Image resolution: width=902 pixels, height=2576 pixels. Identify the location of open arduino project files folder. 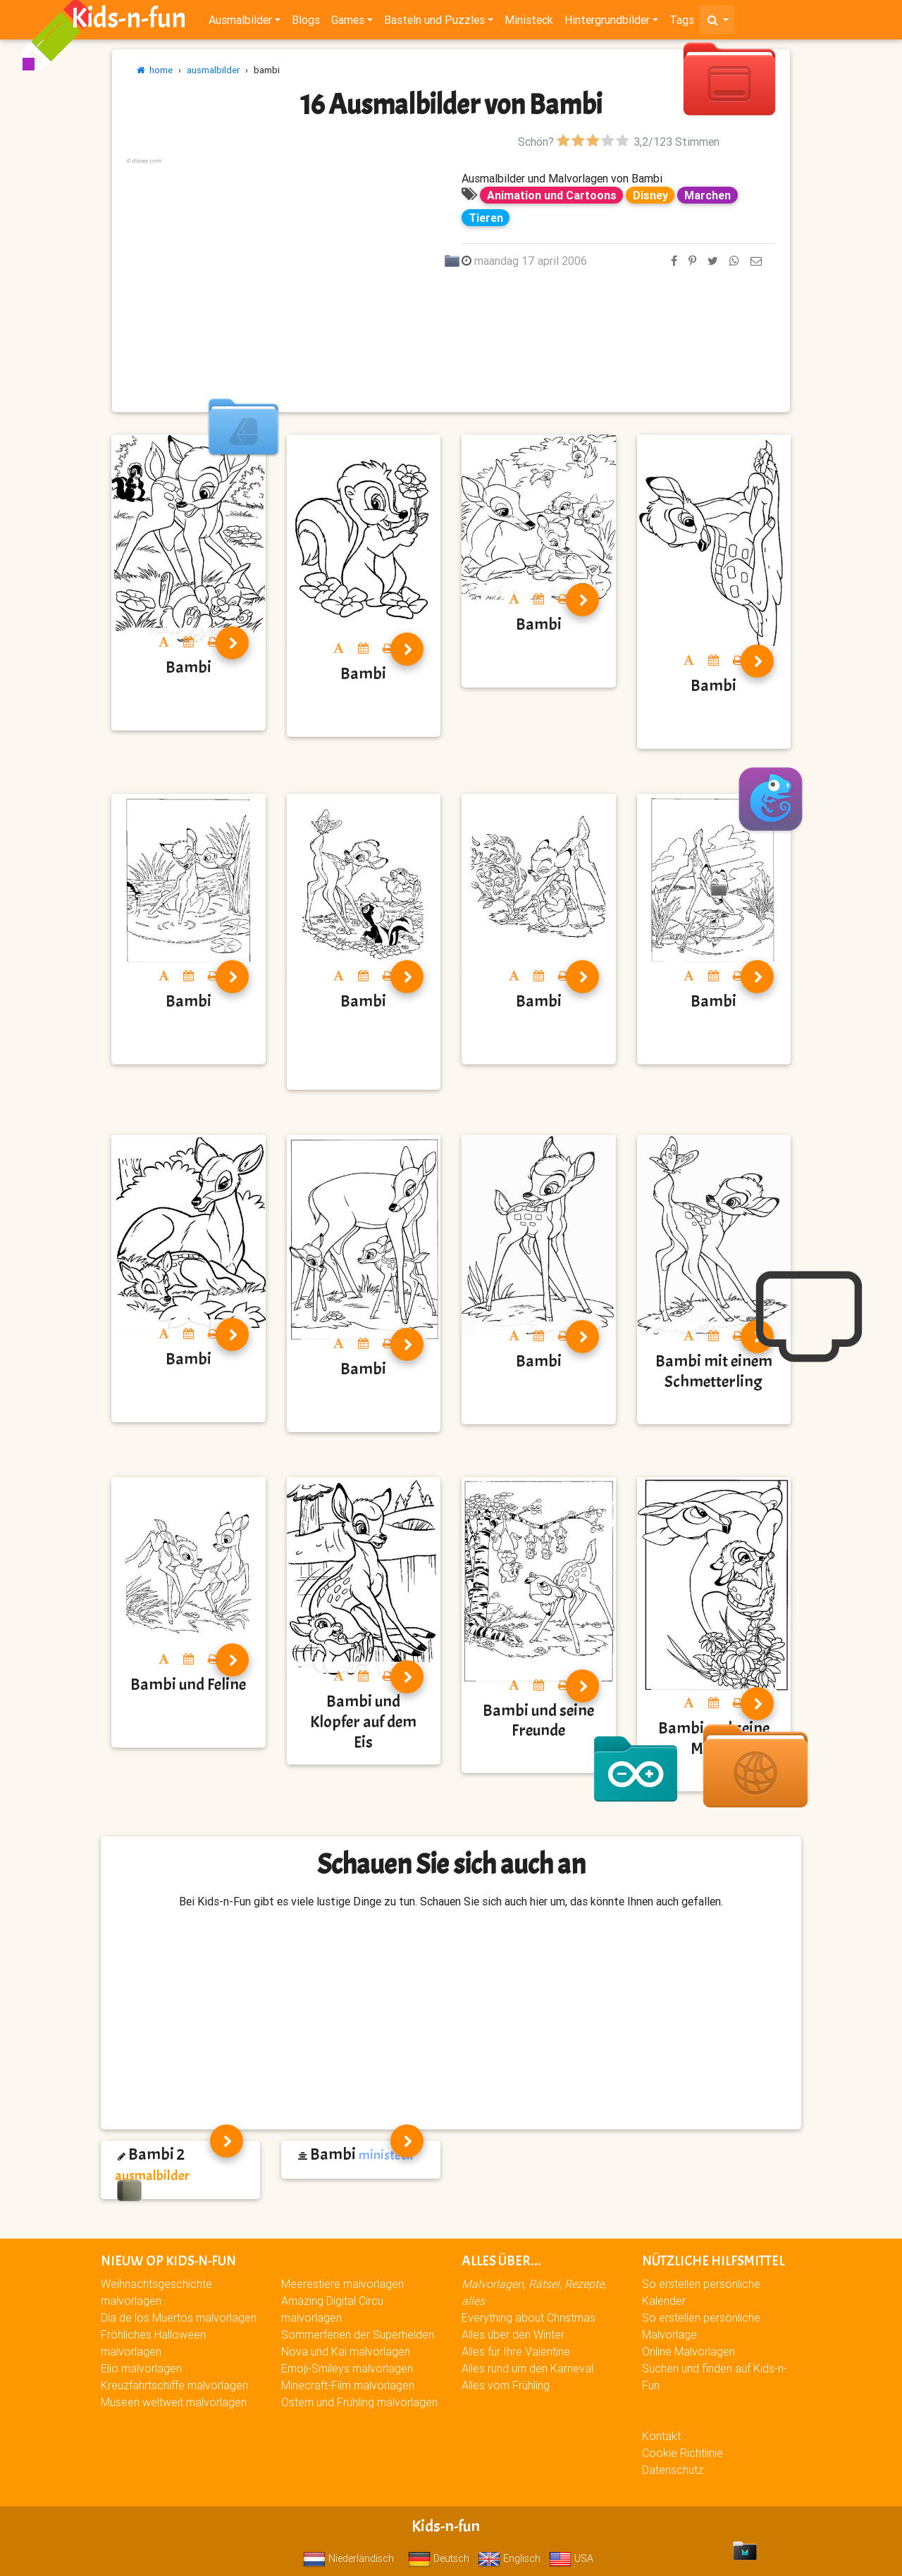
(635, 1771).